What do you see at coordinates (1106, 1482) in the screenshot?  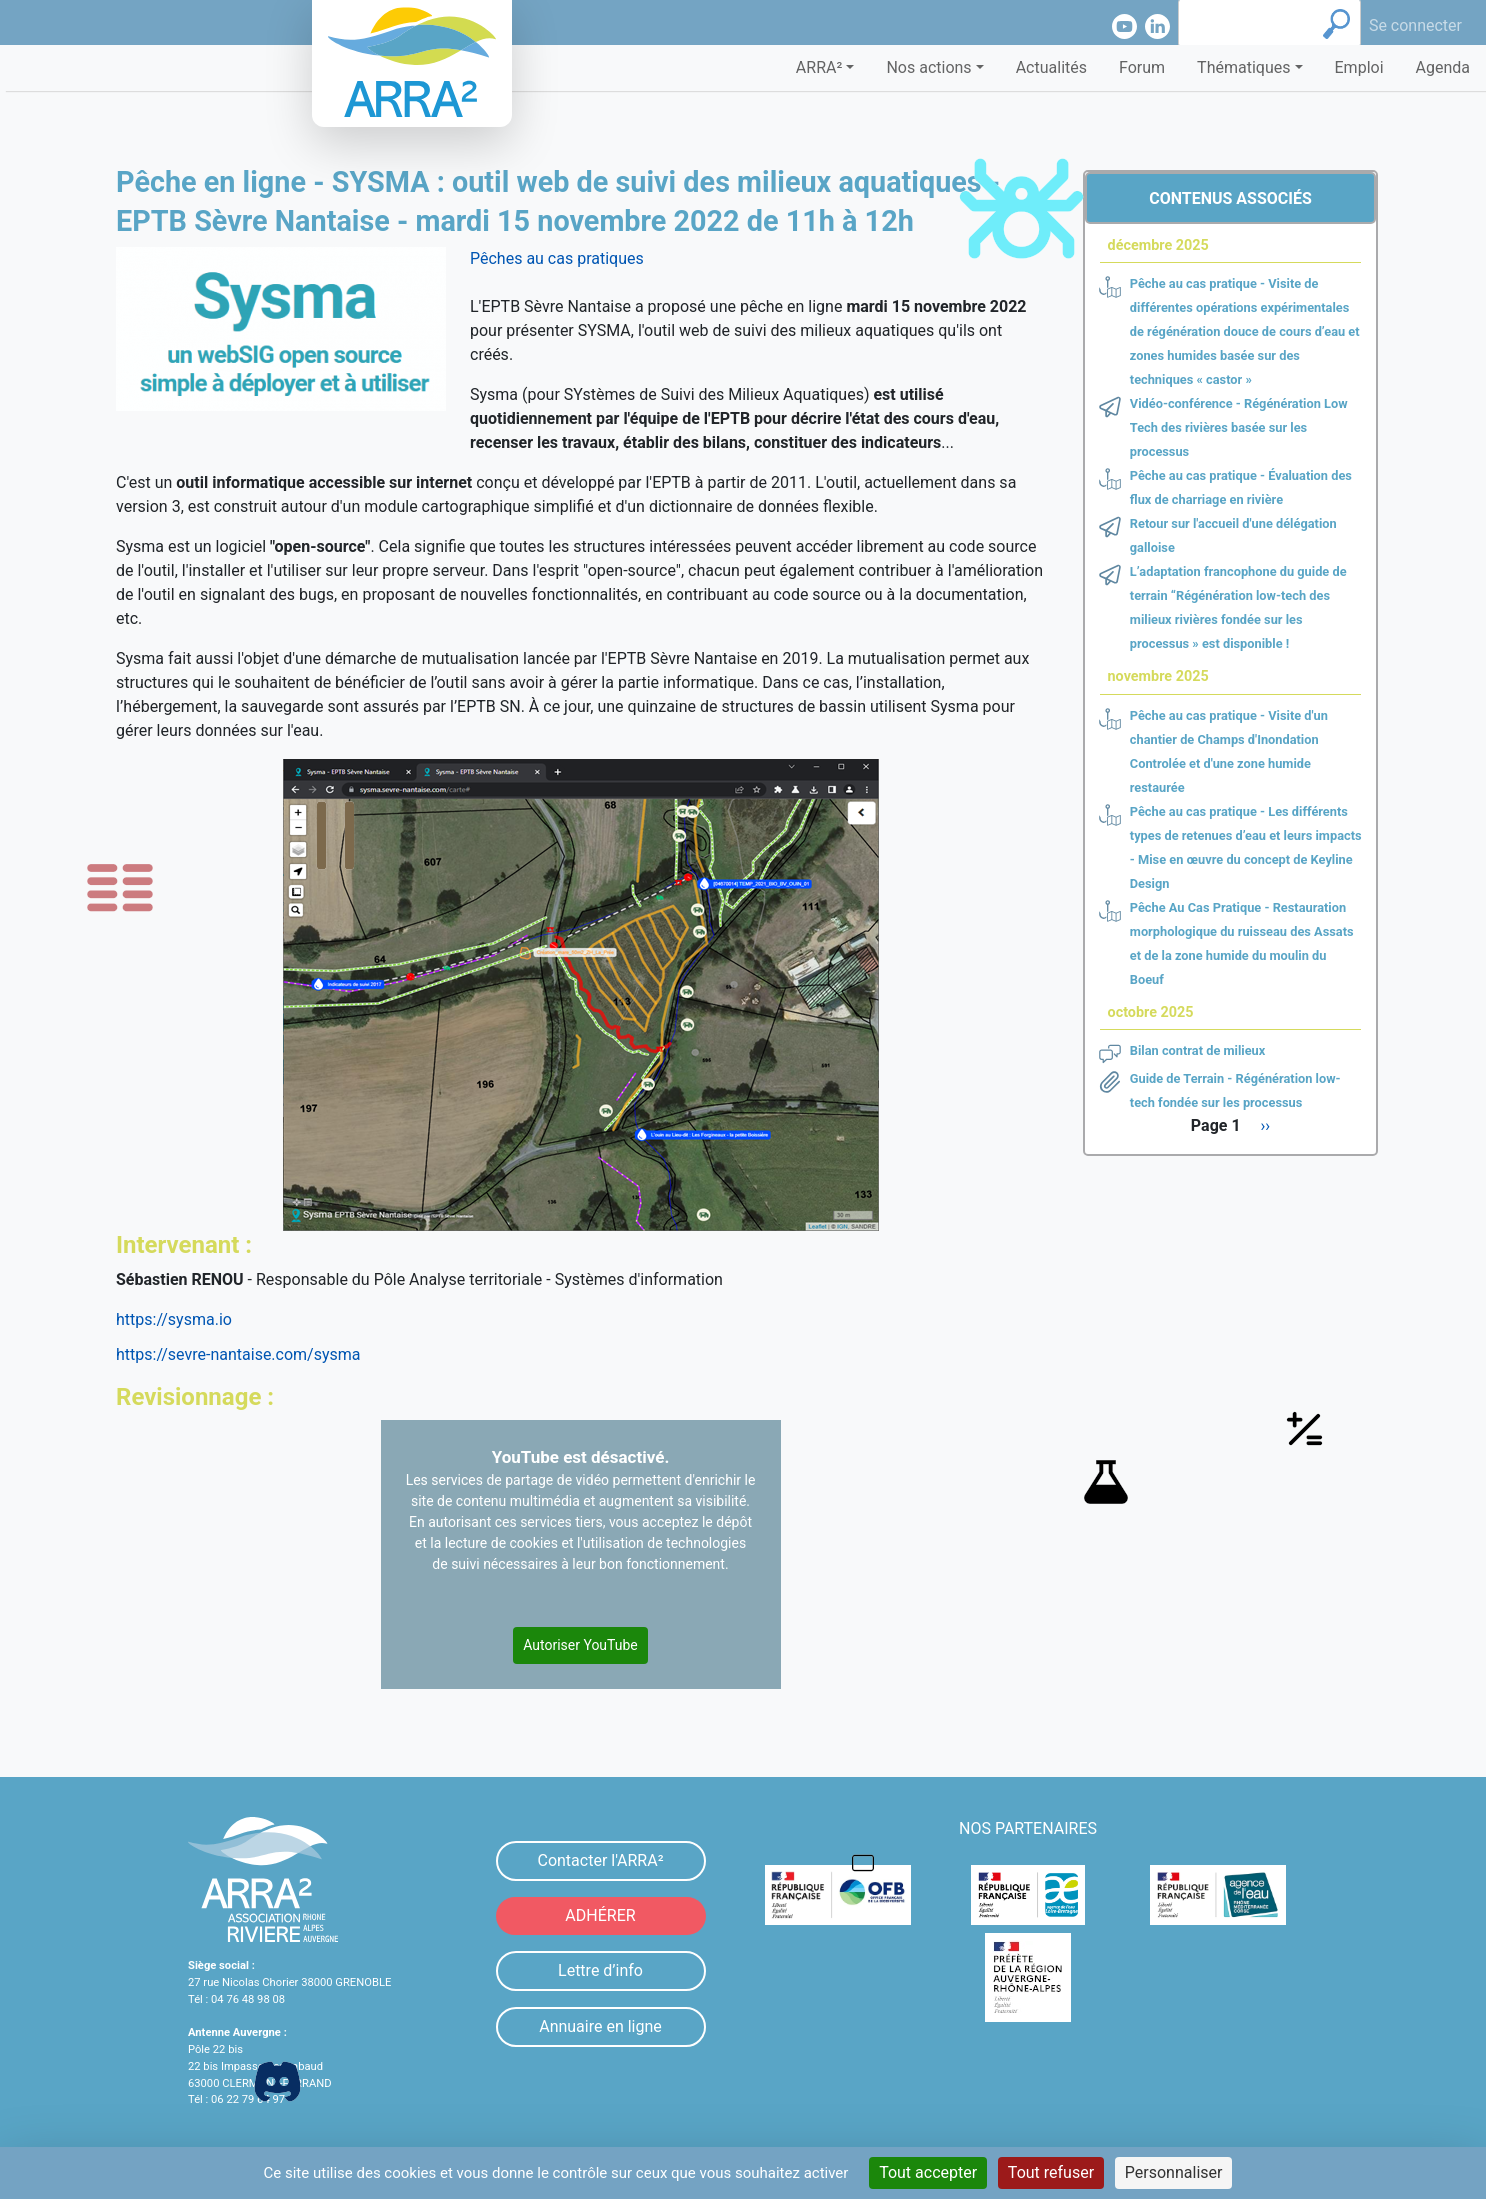 I see `access lab or experimental features` at bounding box center [1106, 1482].